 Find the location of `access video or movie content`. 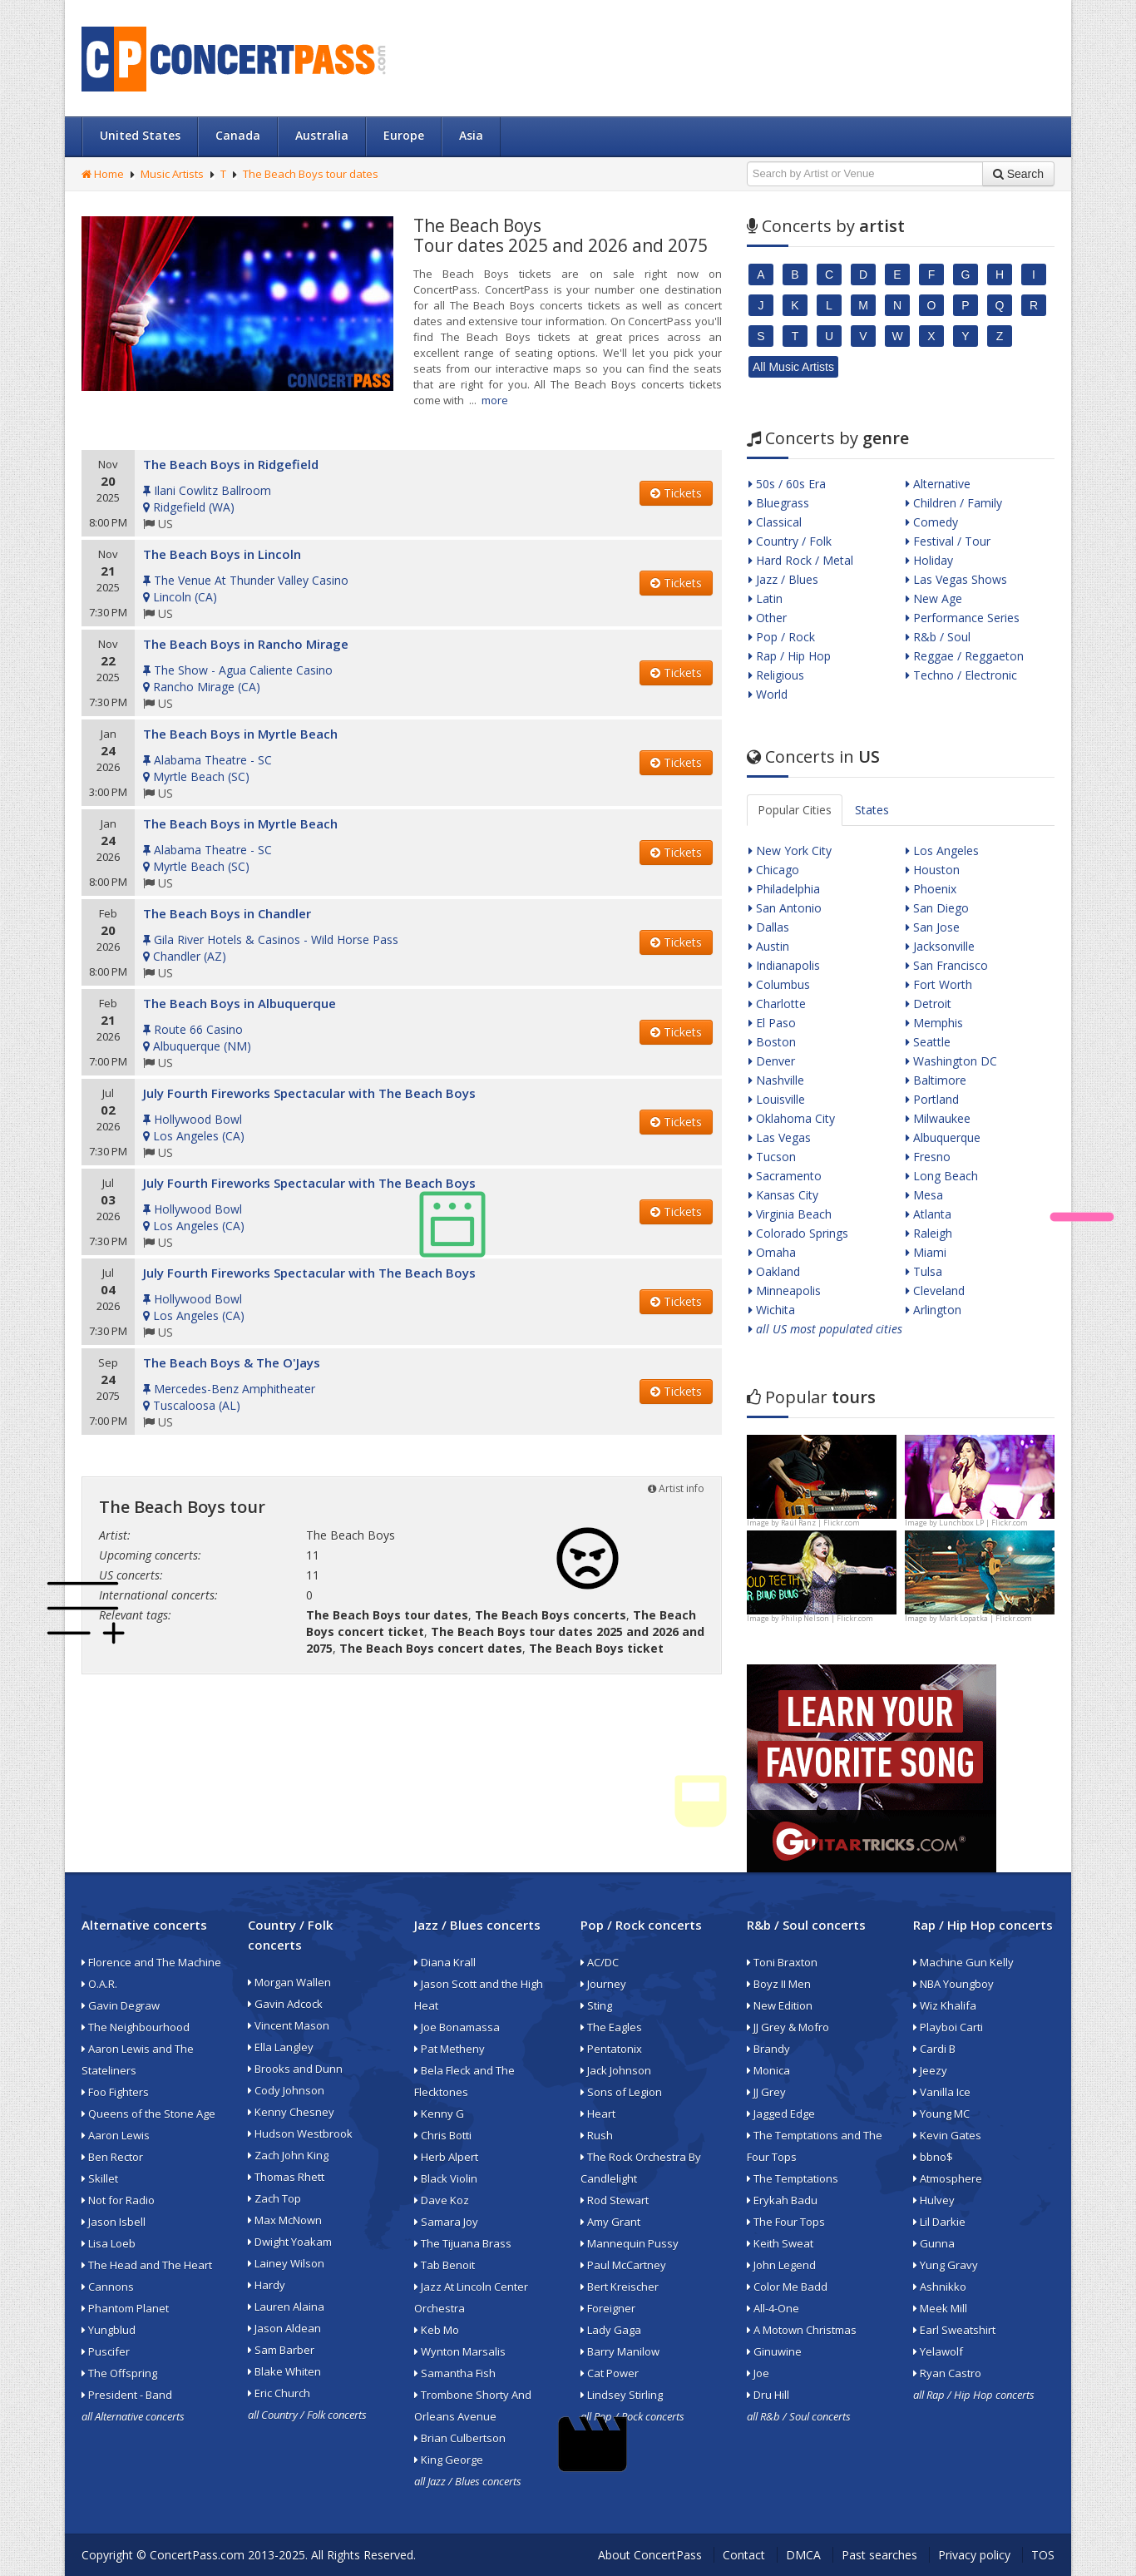

access video or movie content is located at coordinates (592, 2444).